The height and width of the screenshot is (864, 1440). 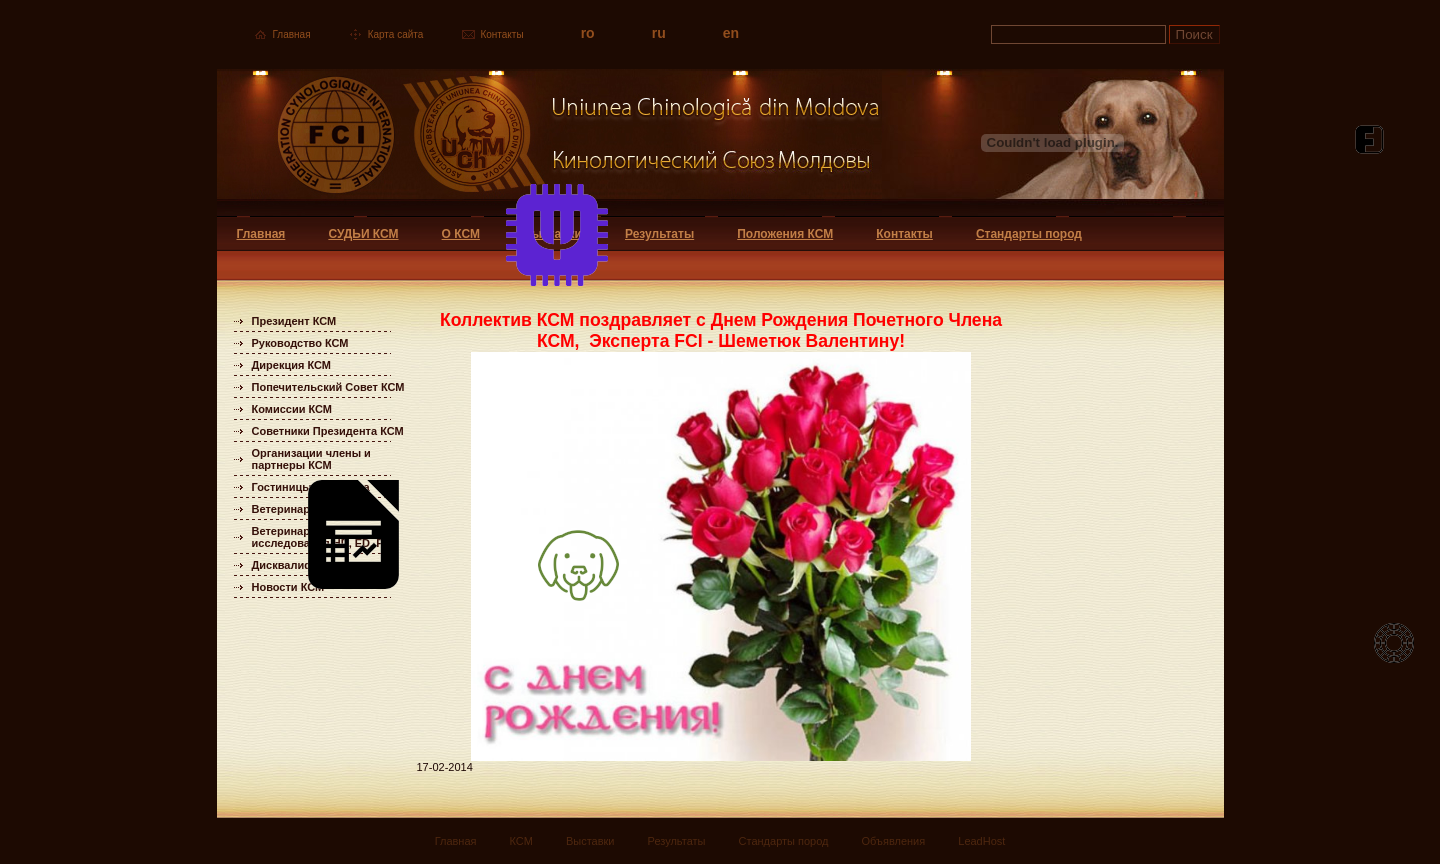 What do you see at coordinates (1394, 643) in the screenshot?
I see `open the VSCO app` at bounding box center [1394, 643].